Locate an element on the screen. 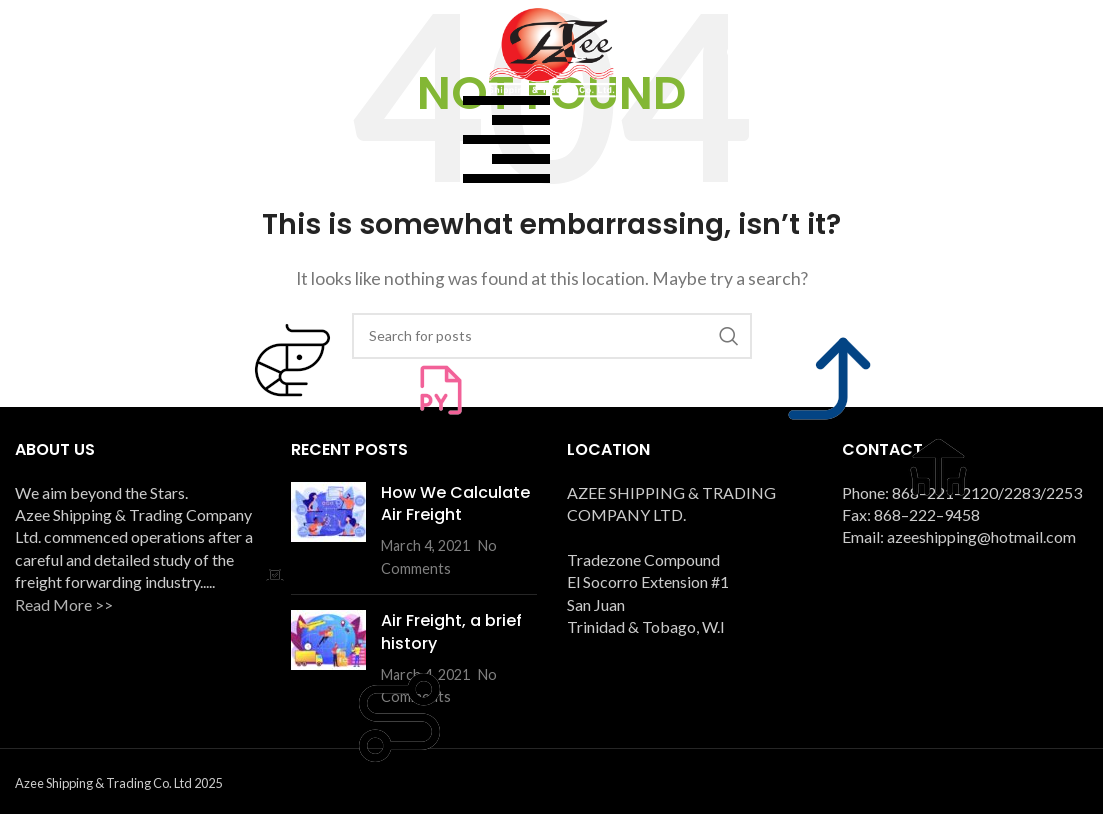 This screenshot has height=814, width=1103. view directions or navigation route is located at coordinates (399, 717).